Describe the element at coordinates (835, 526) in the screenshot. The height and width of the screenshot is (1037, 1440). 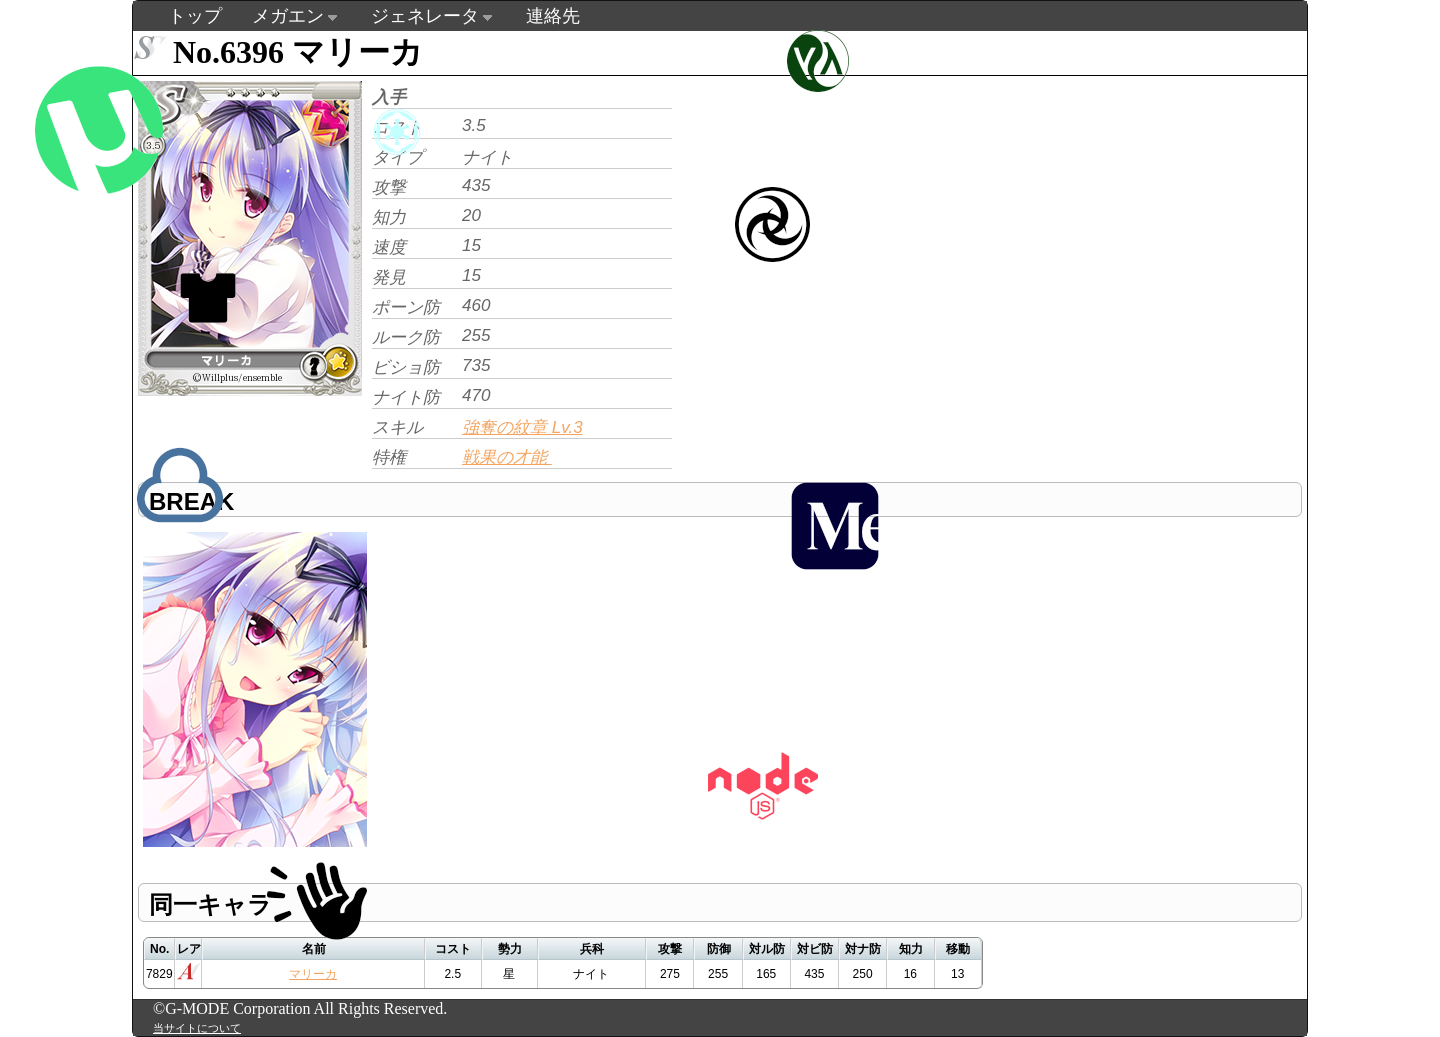
I see `open the Medium app` at that location.